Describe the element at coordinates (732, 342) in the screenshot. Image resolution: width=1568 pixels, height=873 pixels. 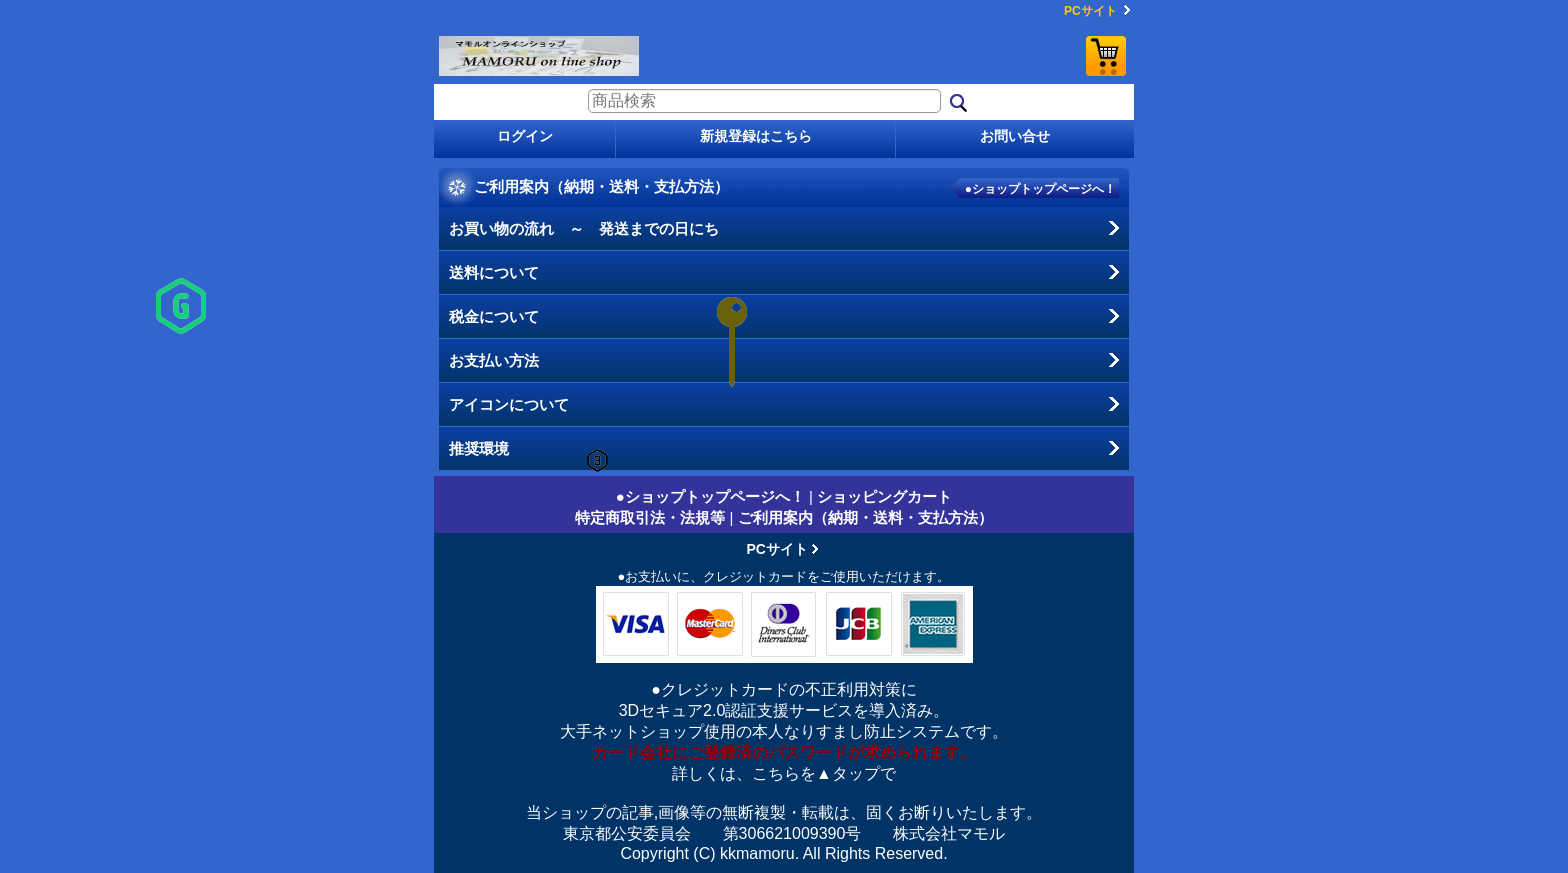
I see `pin an item to keep it visible` at that location.